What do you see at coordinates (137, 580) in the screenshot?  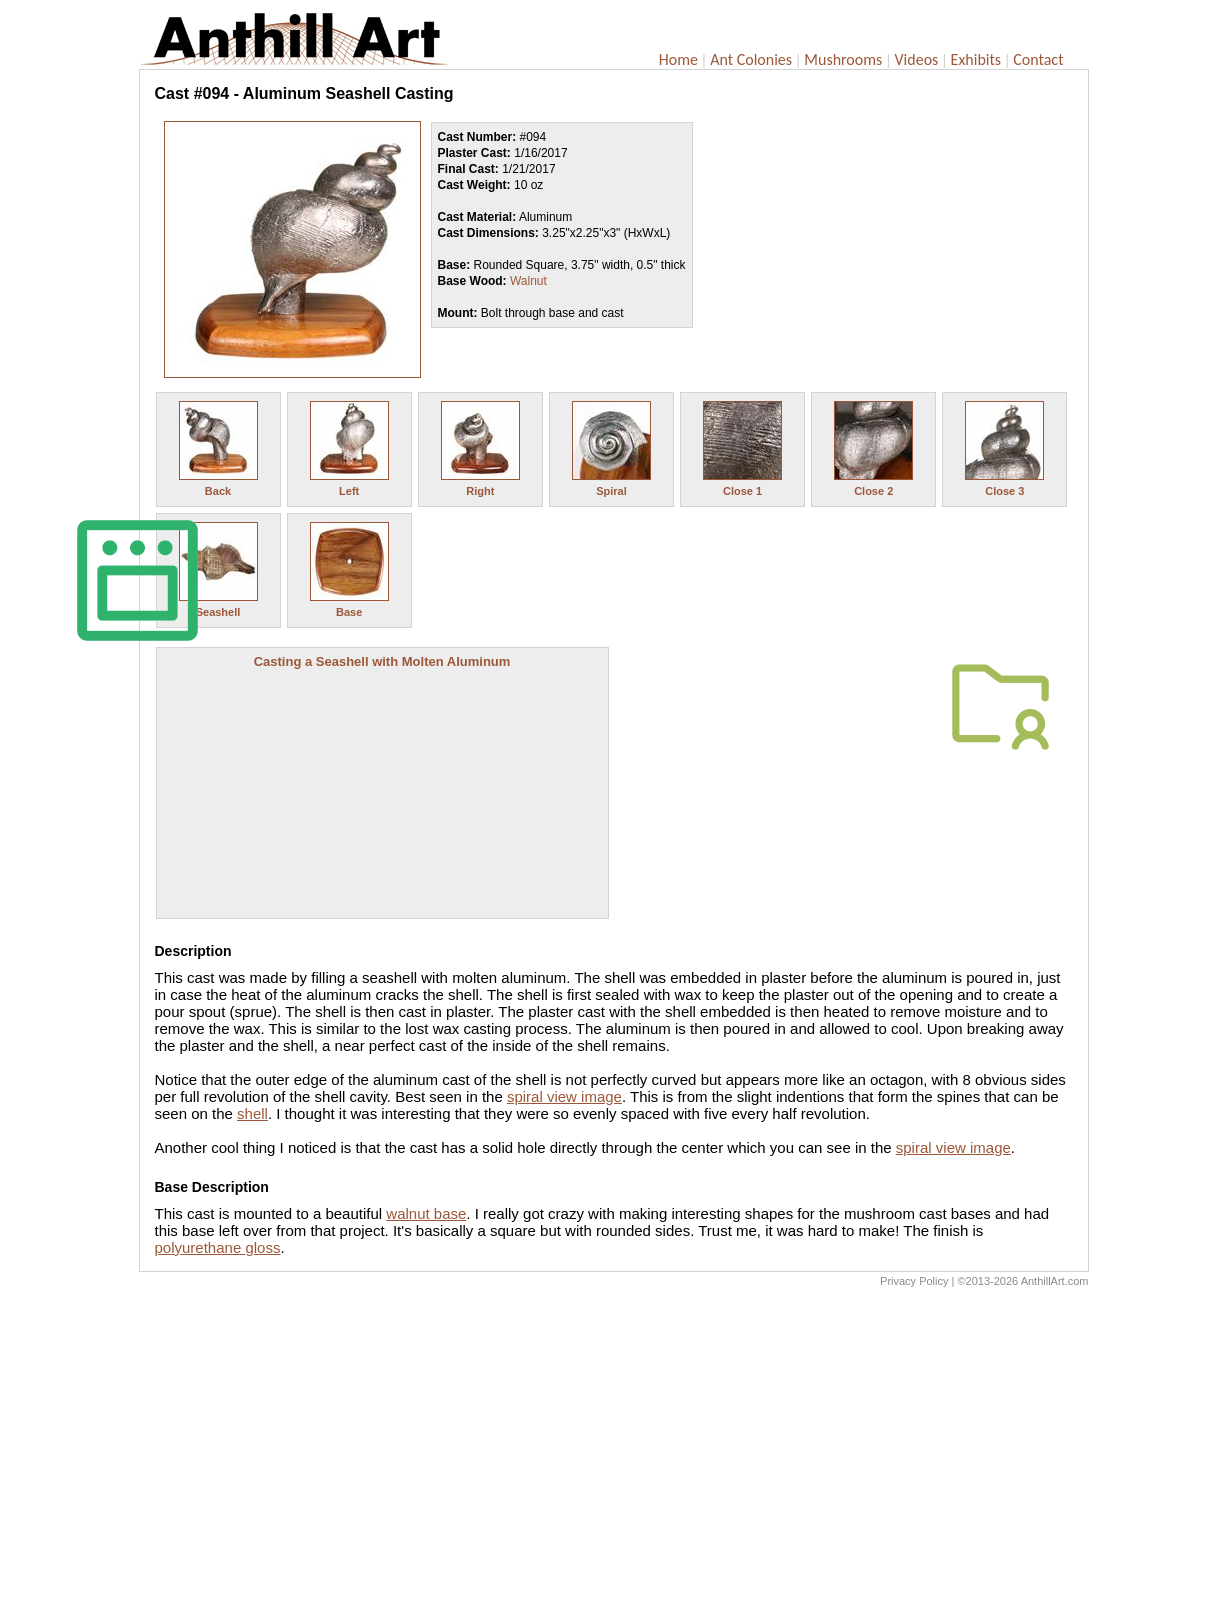 I see `access kitchen or cooking appliance controls` at bounding box center [137, 580].